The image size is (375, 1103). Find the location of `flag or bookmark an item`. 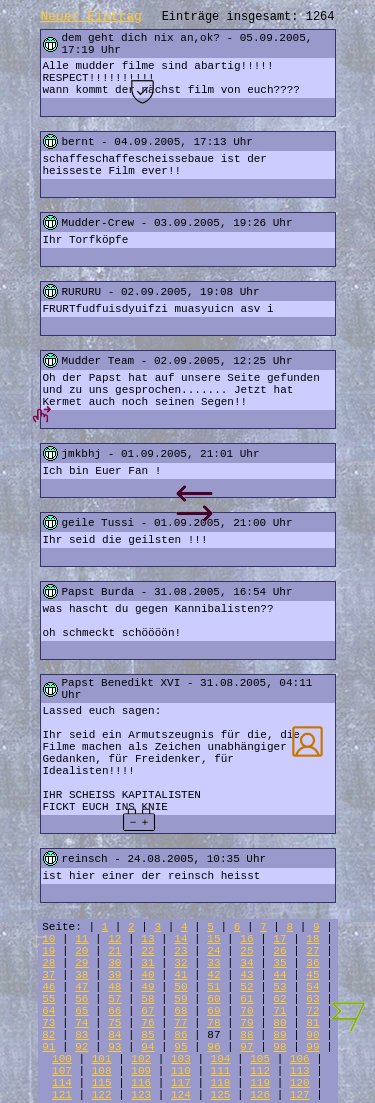

flag or bookmark an item is located at coordinates (347, 1015).